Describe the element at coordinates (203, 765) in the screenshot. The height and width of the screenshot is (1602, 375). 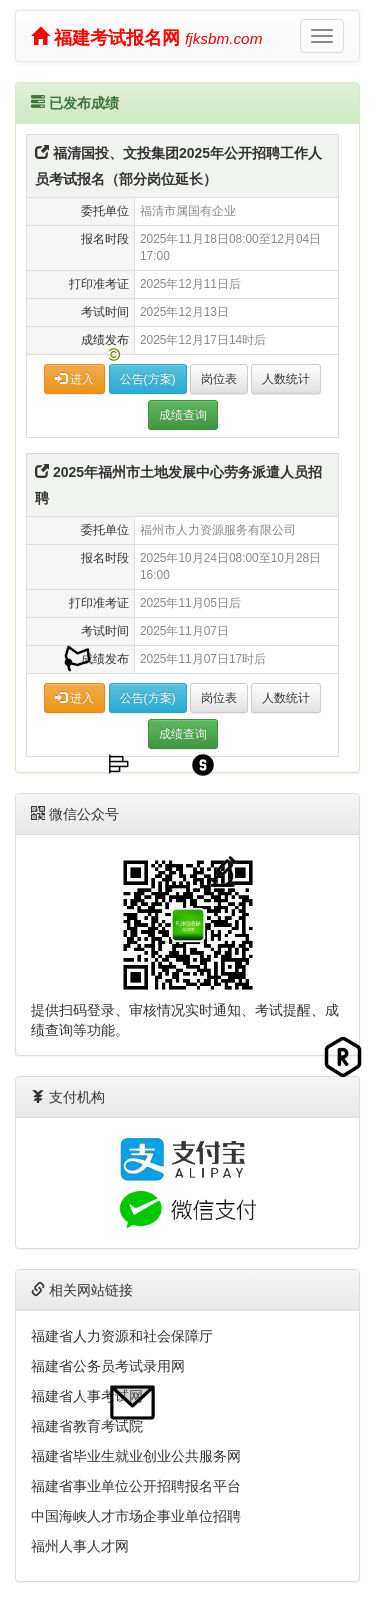
I see `indicates a "small" size option` at that location.